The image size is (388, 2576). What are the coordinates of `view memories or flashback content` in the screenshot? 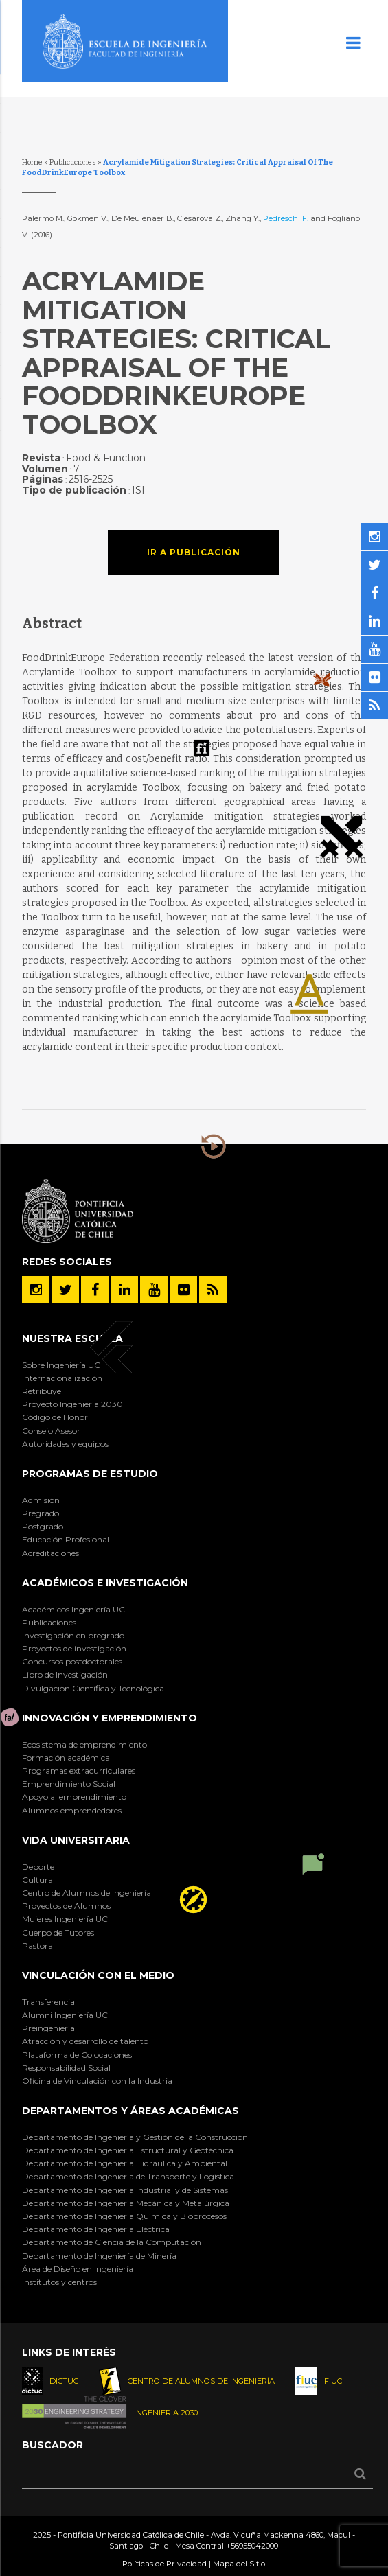 It's located at (214, 1146).